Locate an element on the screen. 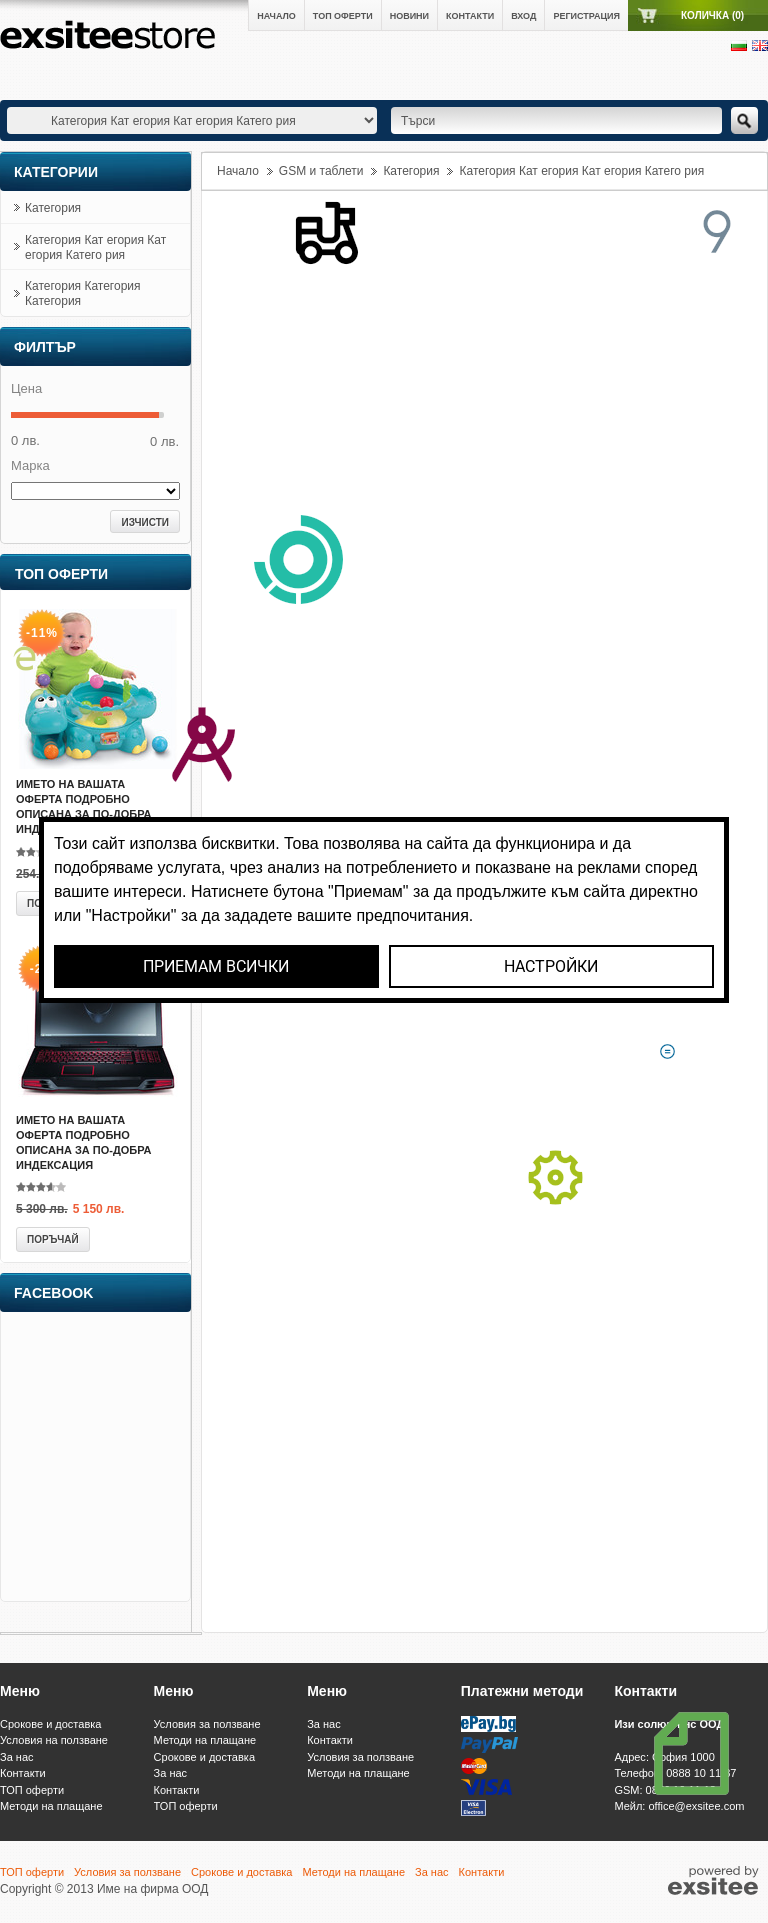 This screenshot has height=1923, width=768. select e-bike as transportation mode is located at coordinates (325, 234).